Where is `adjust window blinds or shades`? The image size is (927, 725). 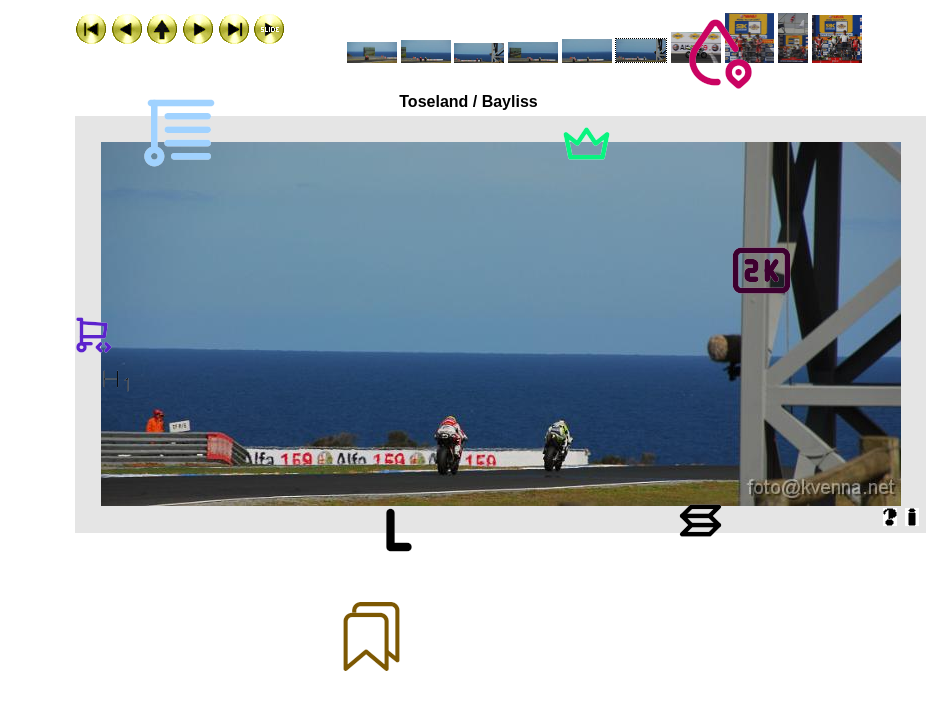 adjust window blinds or shades is located at coordinates (181, 133).